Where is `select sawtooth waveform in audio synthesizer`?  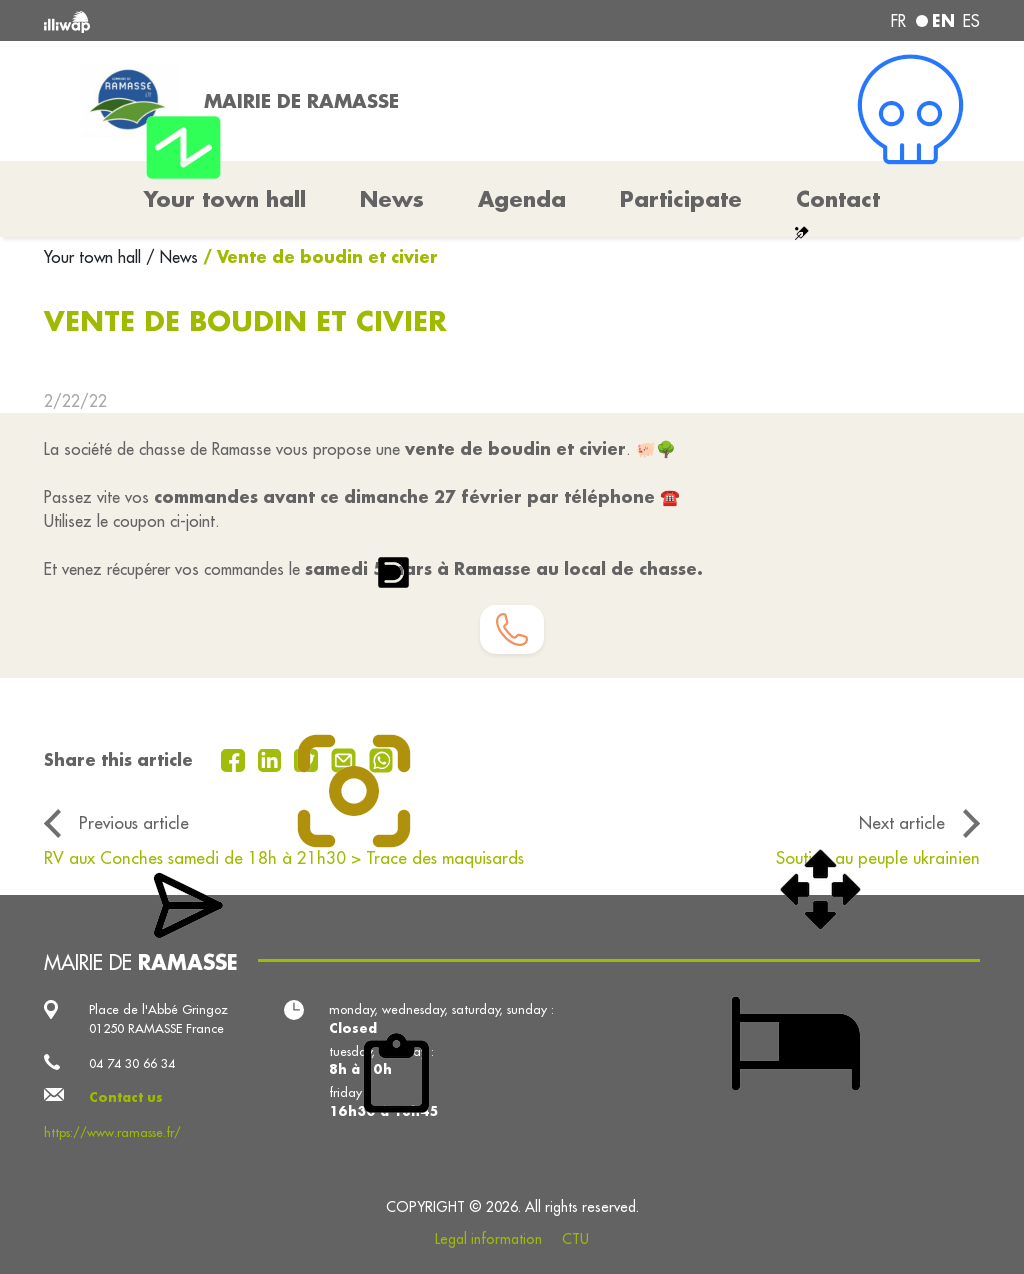
select sawtooth waveform in audio synthesizer is located at coordinates (183, 147).